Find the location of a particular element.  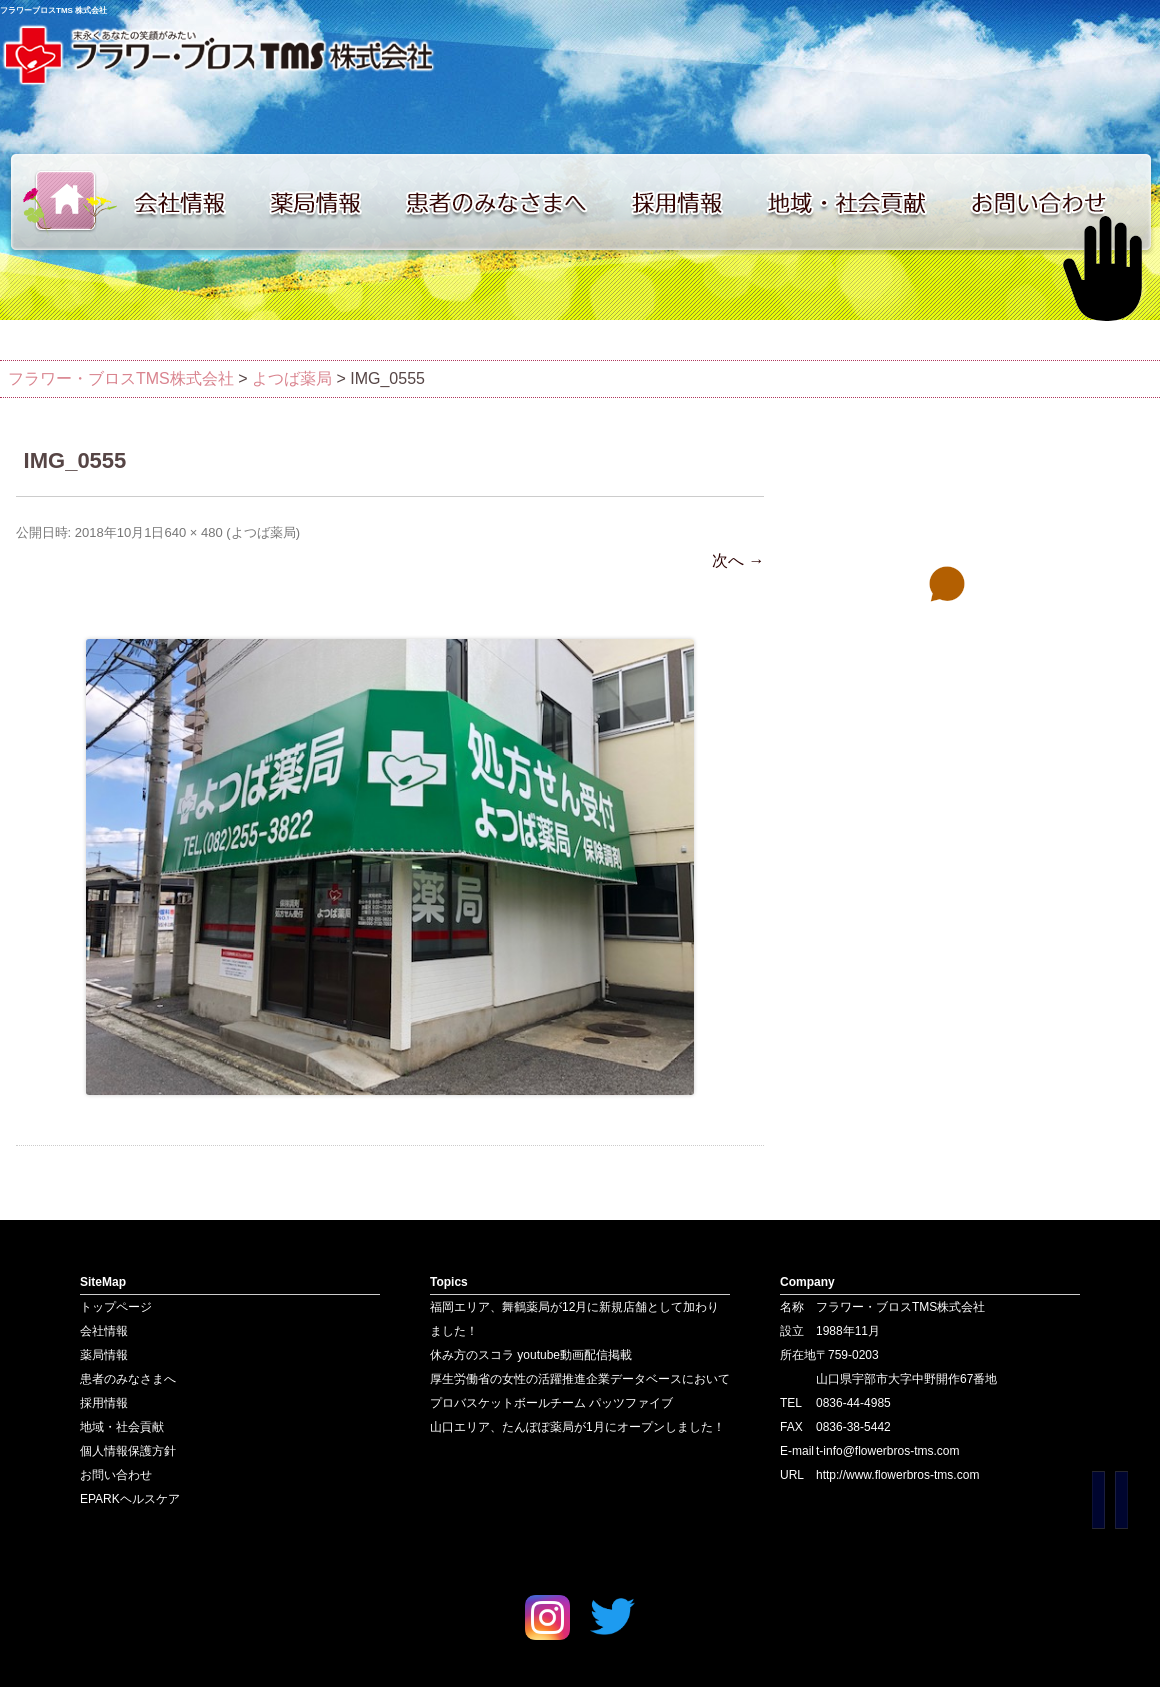

stop or halt an action is located at coordinates (1102, 268).